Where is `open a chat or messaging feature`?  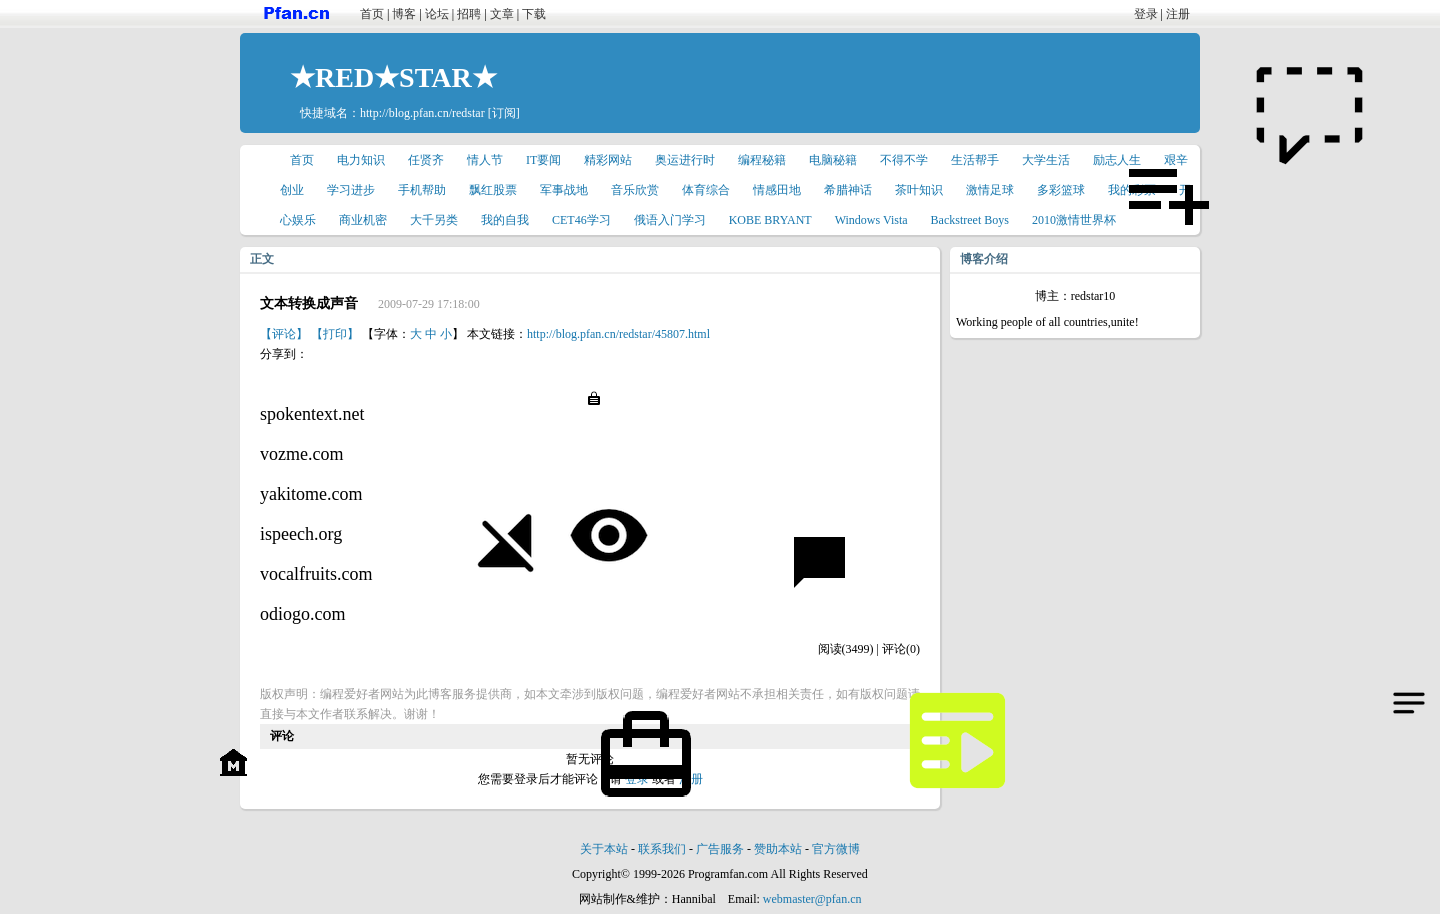 open a chat or messaging feature is located at coordinates (819, 562).